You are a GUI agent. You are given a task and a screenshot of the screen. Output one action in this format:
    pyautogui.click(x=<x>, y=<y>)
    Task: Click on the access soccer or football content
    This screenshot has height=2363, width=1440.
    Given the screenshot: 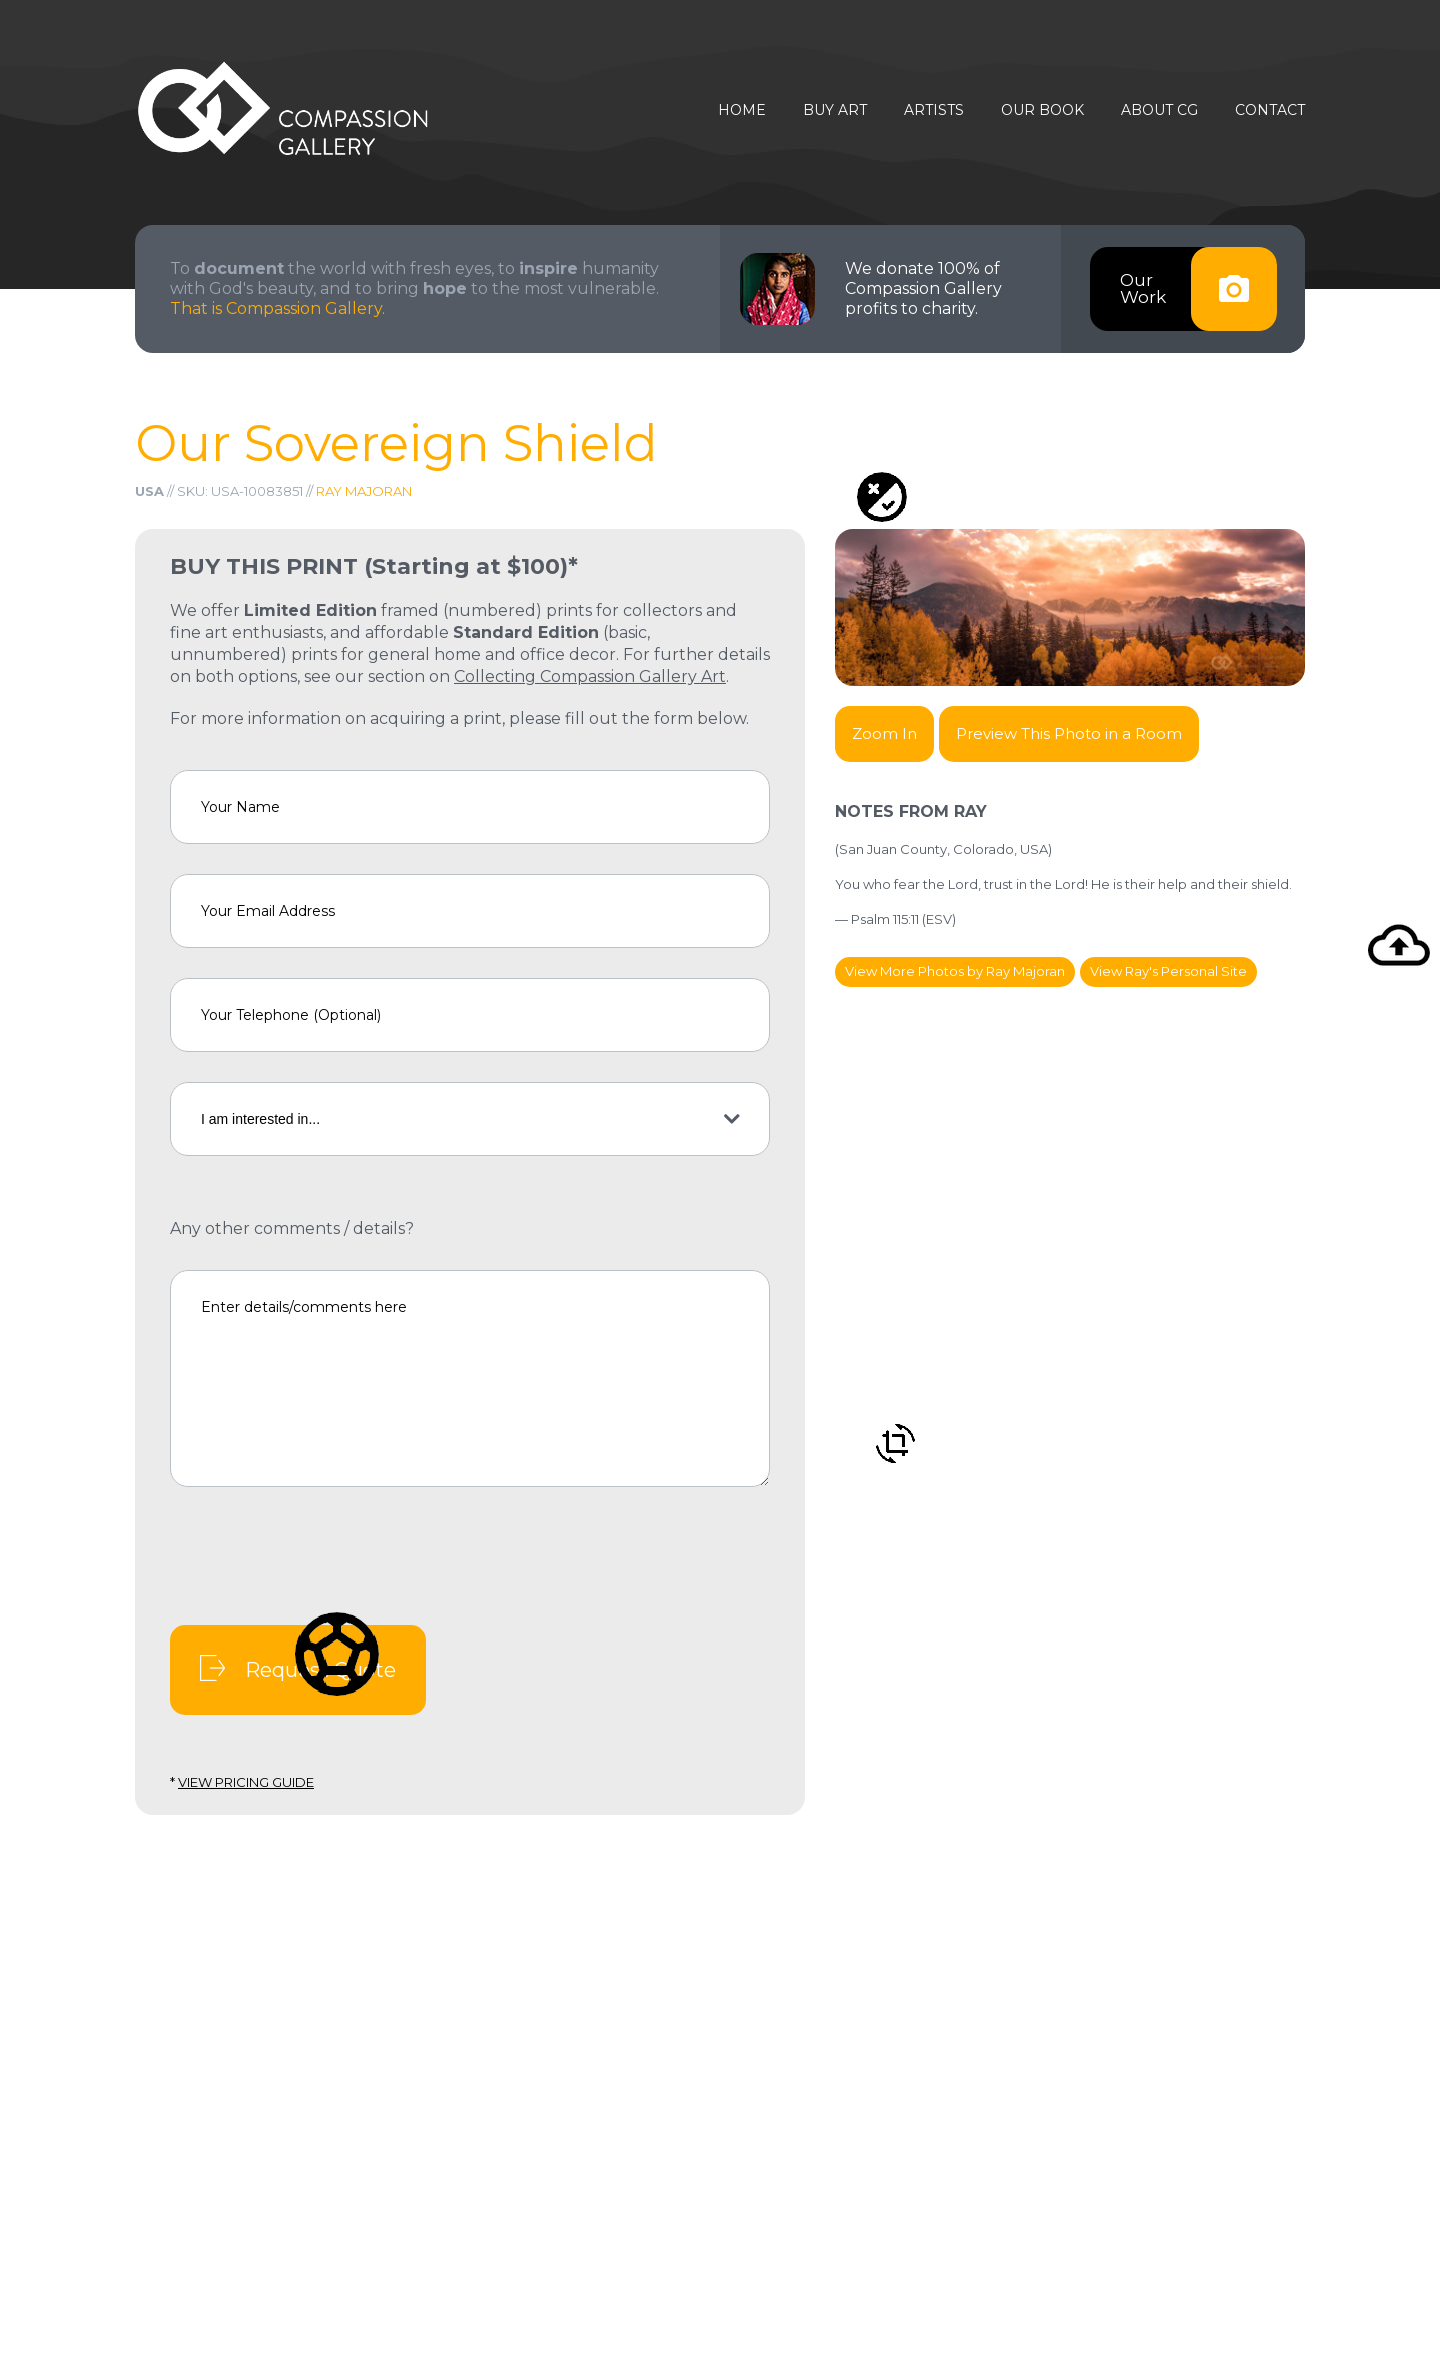 What is the action you would take?
    pyautogui.click(x=337, y=1654)
    